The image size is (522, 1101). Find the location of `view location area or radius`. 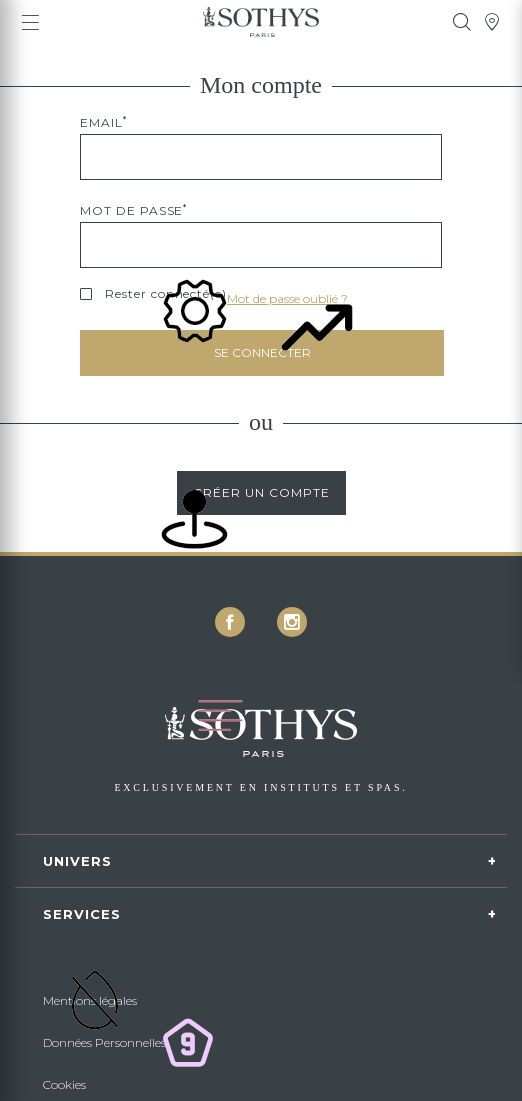

view location area or radius is located at coordinates (194, 520).